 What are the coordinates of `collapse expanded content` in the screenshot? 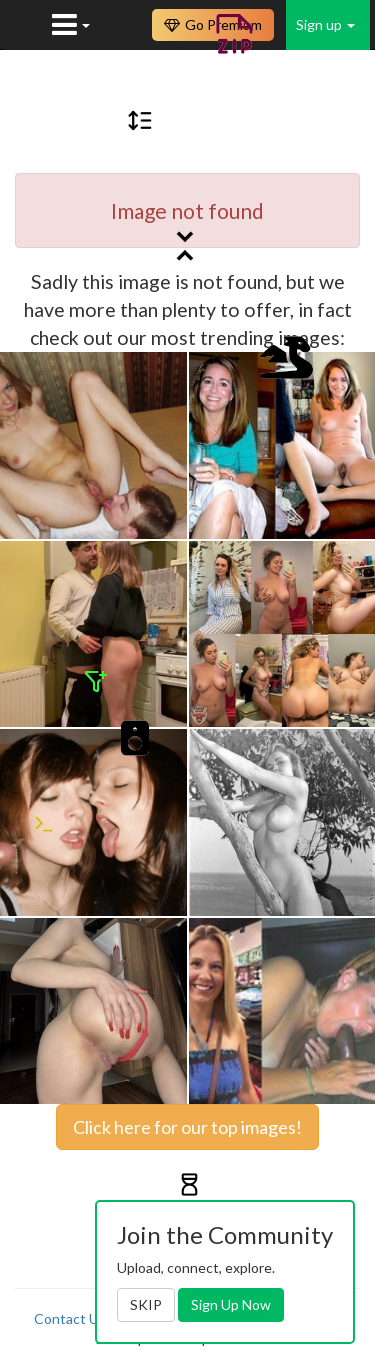 It's located at (185, 246).